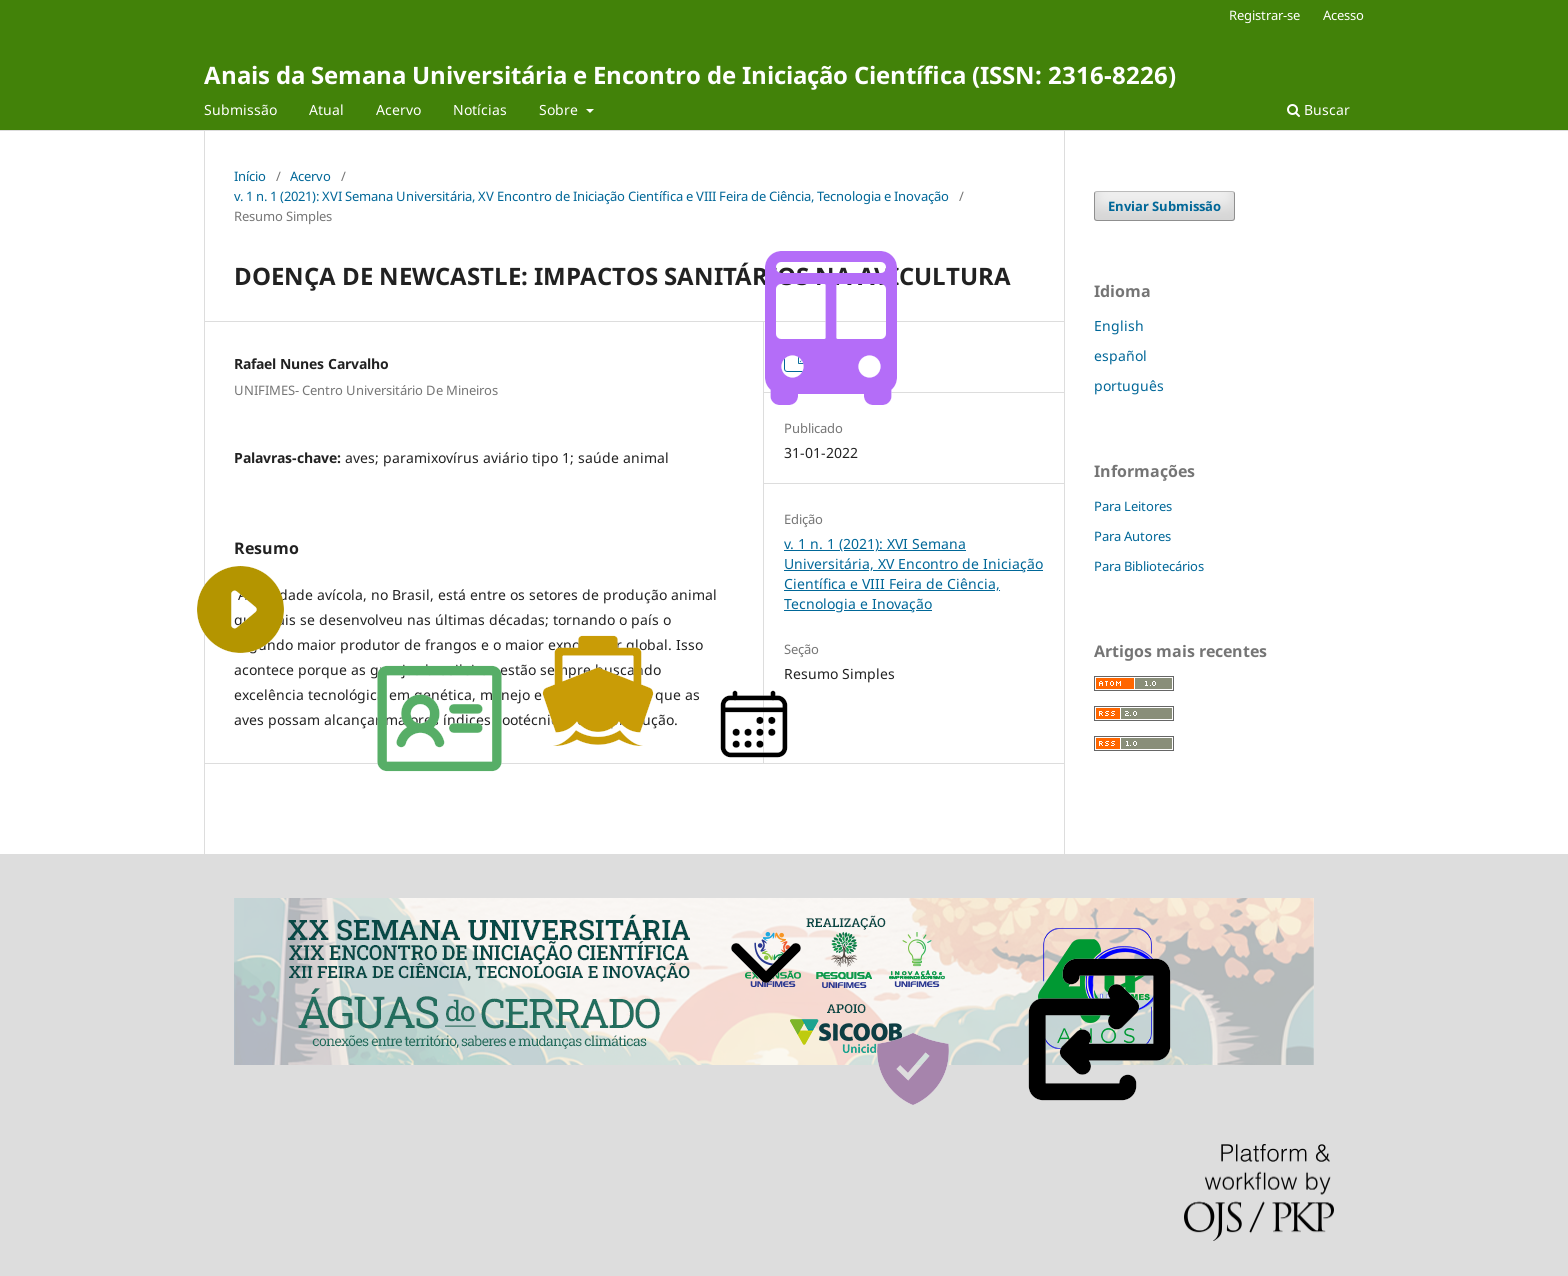  Describe the element at coordinates (754, 724) in the screenshot. I see `view or open the calendar` at that location.